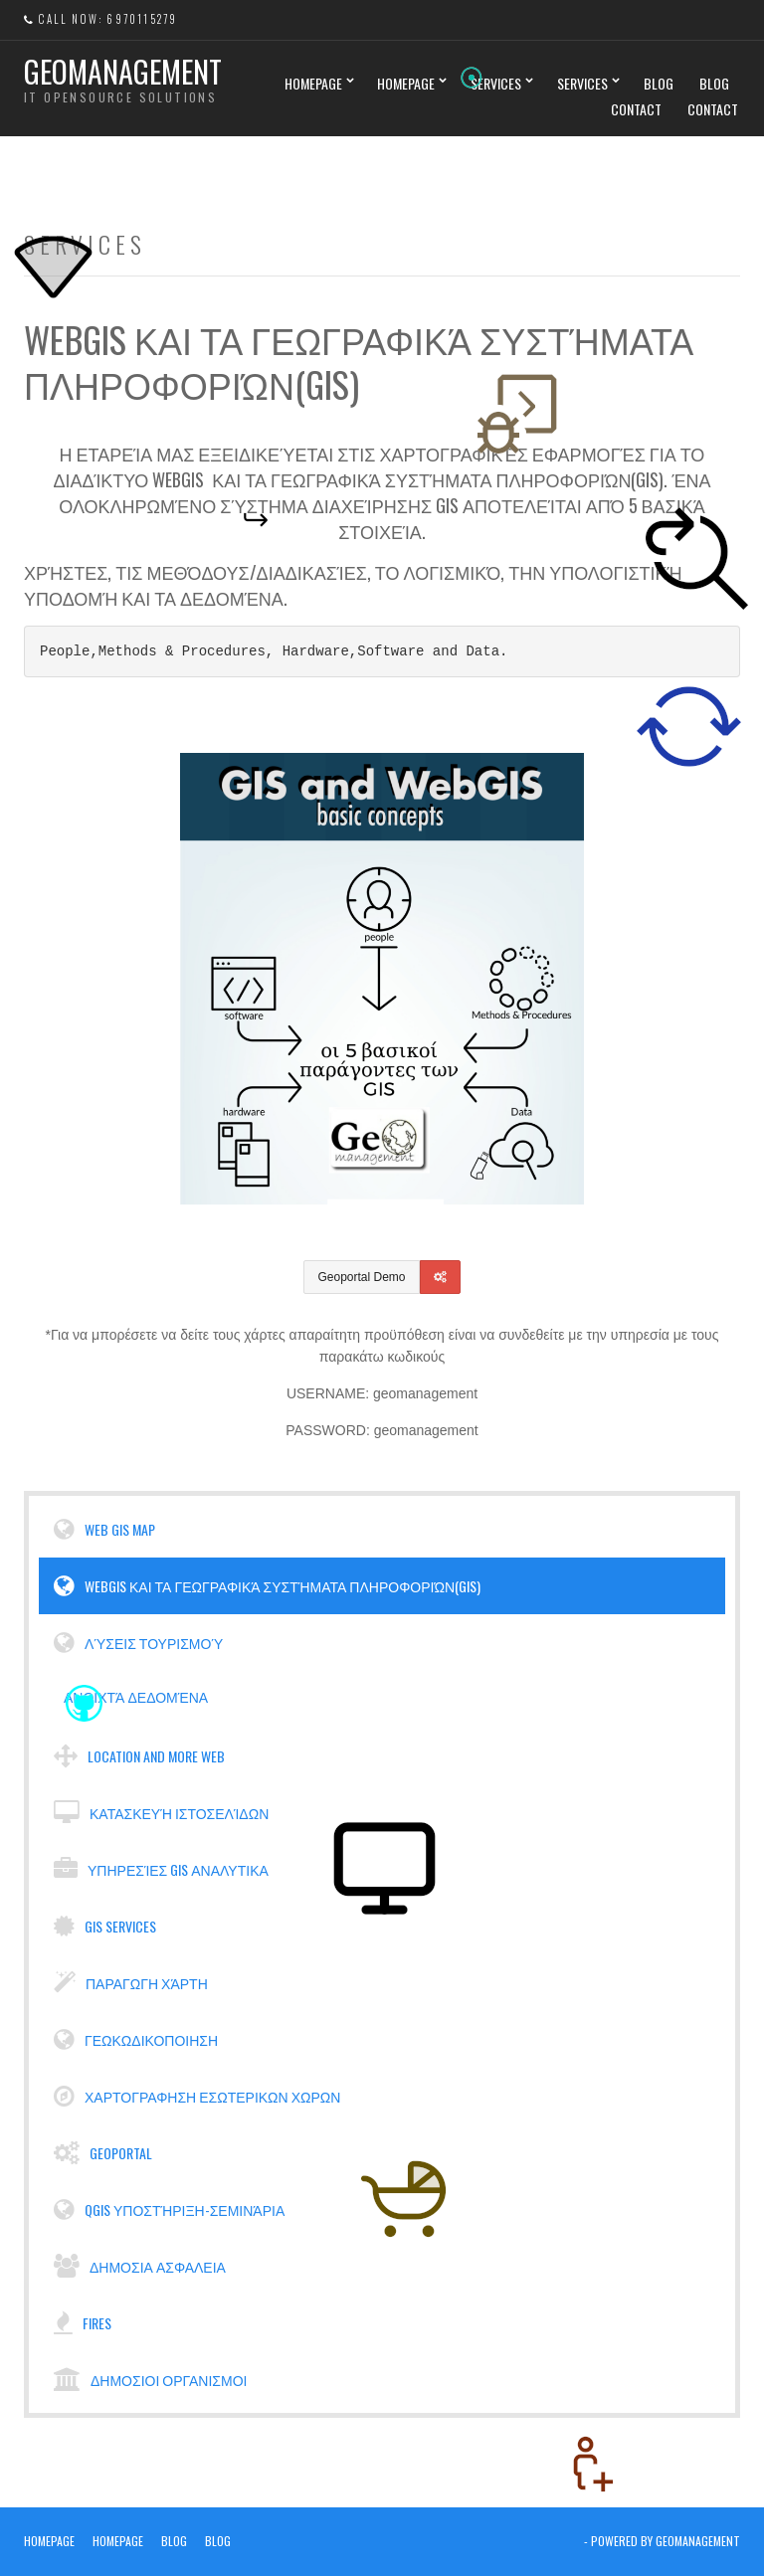 This screenshot has width=764, height=2576. What do you see at coordinates (84, 1703) in the screenshot?
I see `open GitHub repository` at bounding box center [84, 1703].